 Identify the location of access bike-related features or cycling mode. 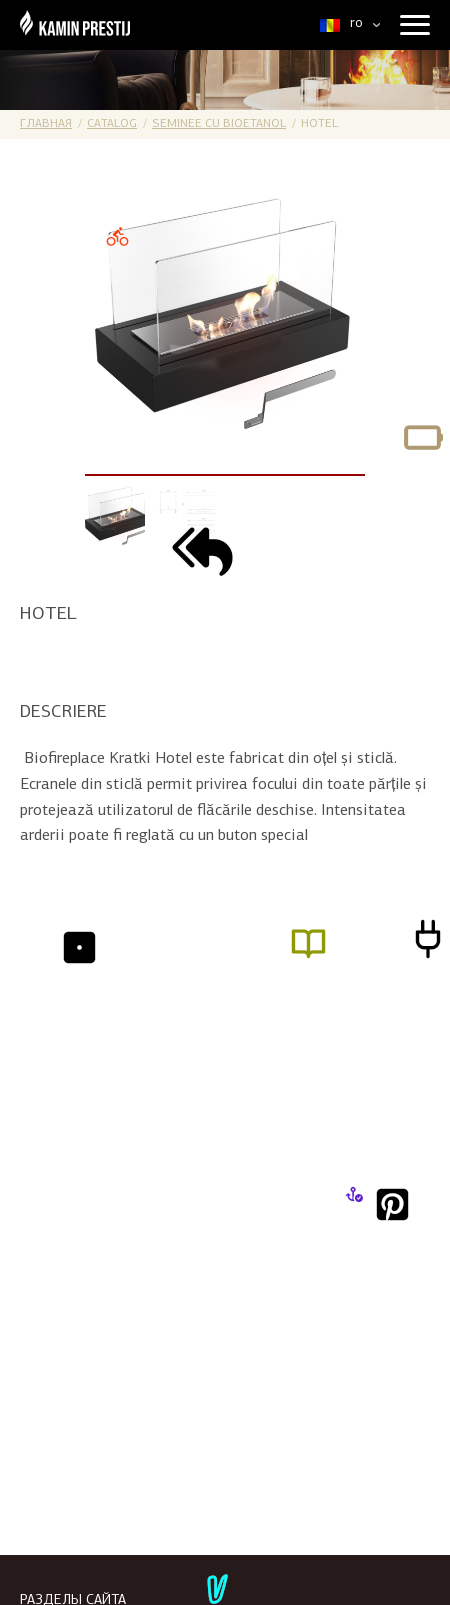
(117, 236).